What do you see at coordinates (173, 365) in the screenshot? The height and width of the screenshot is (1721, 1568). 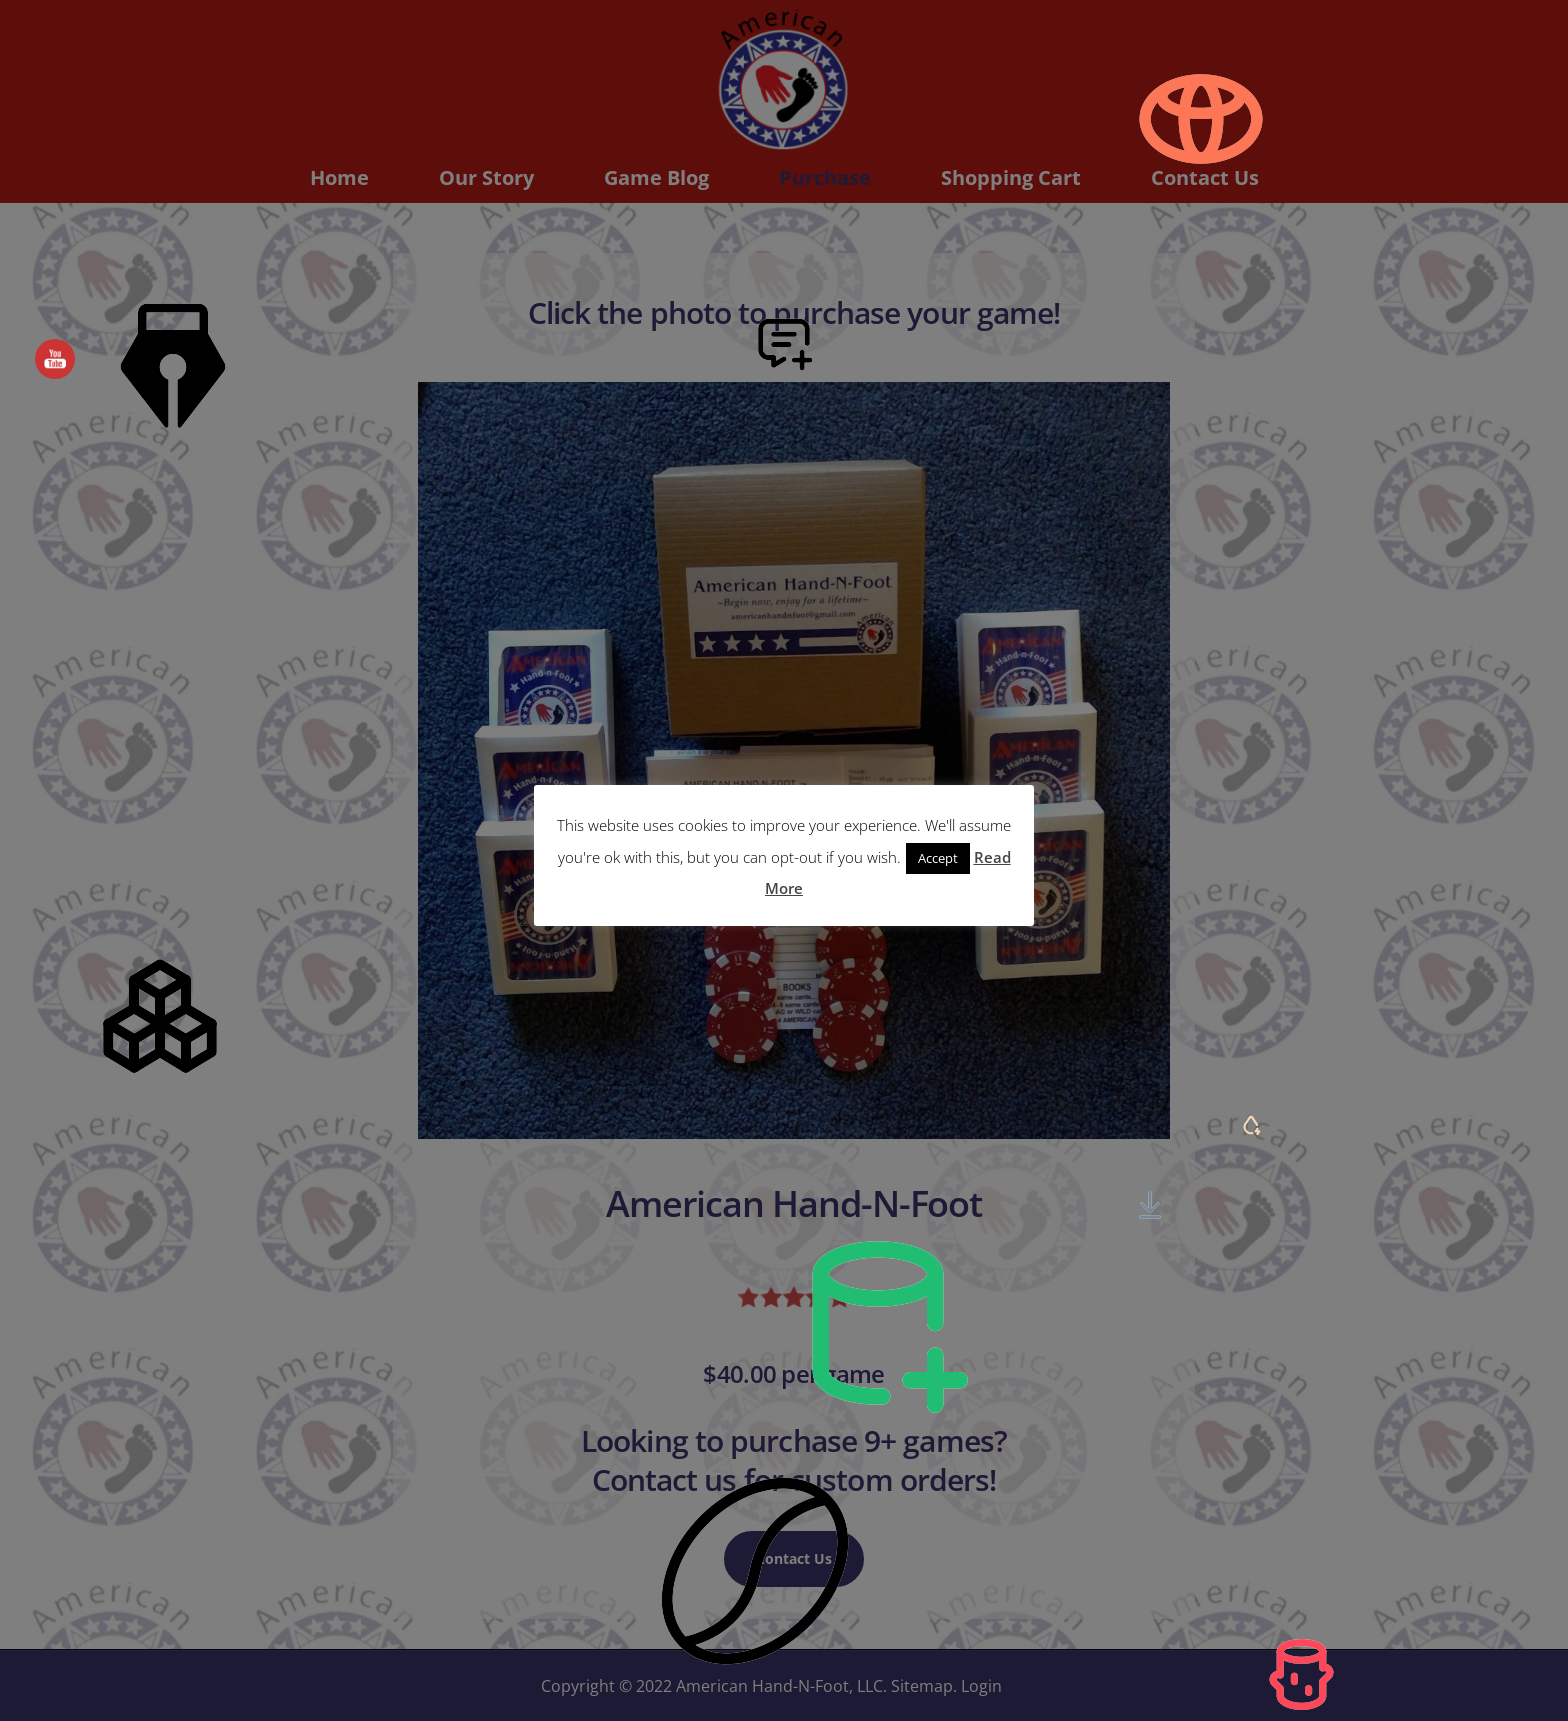 I see `access drawing or illustration tools` at bounding box center [173, 365].